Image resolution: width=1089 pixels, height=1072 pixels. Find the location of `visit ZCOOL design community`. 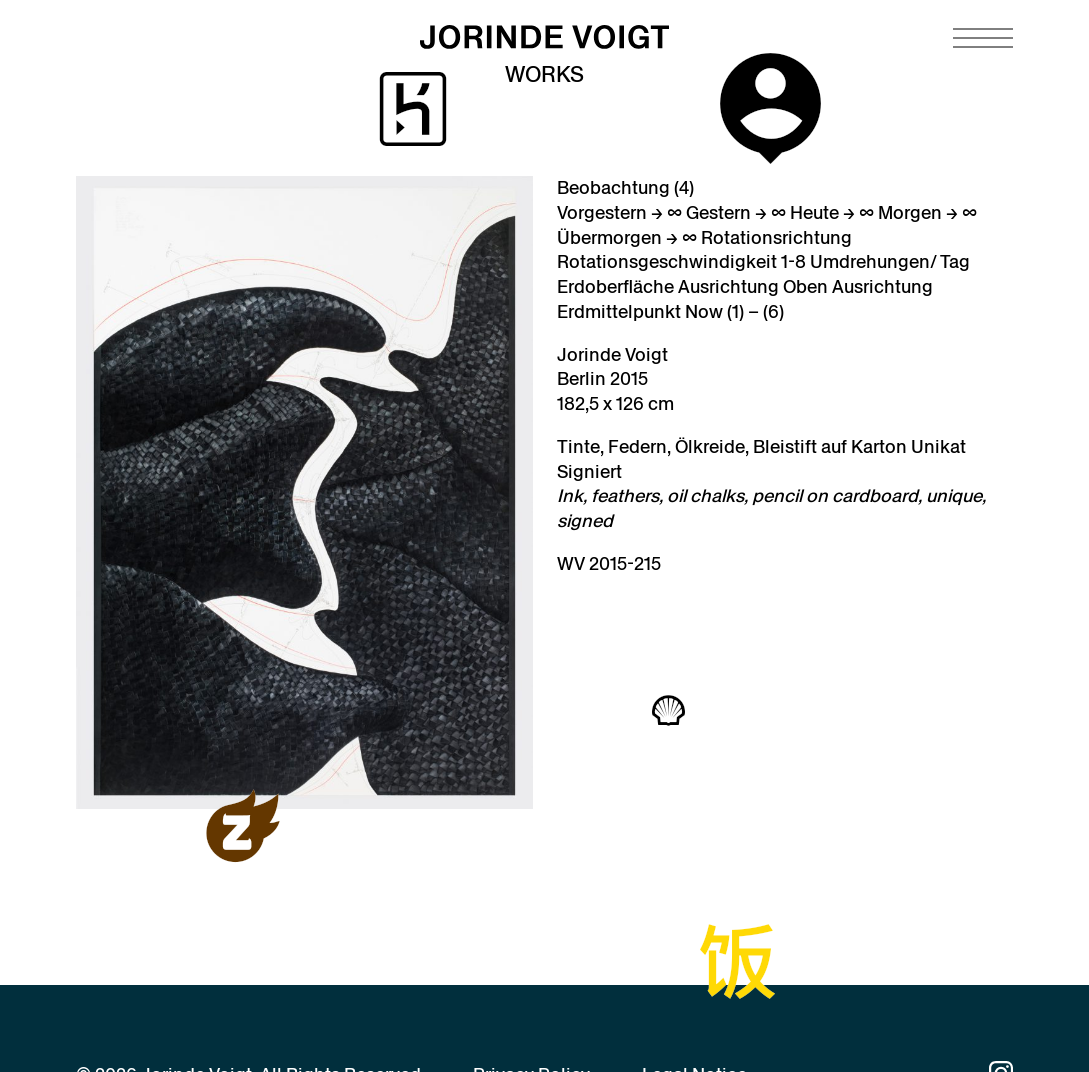

visit ZCOOL design community is located at coordinates (243, 826).